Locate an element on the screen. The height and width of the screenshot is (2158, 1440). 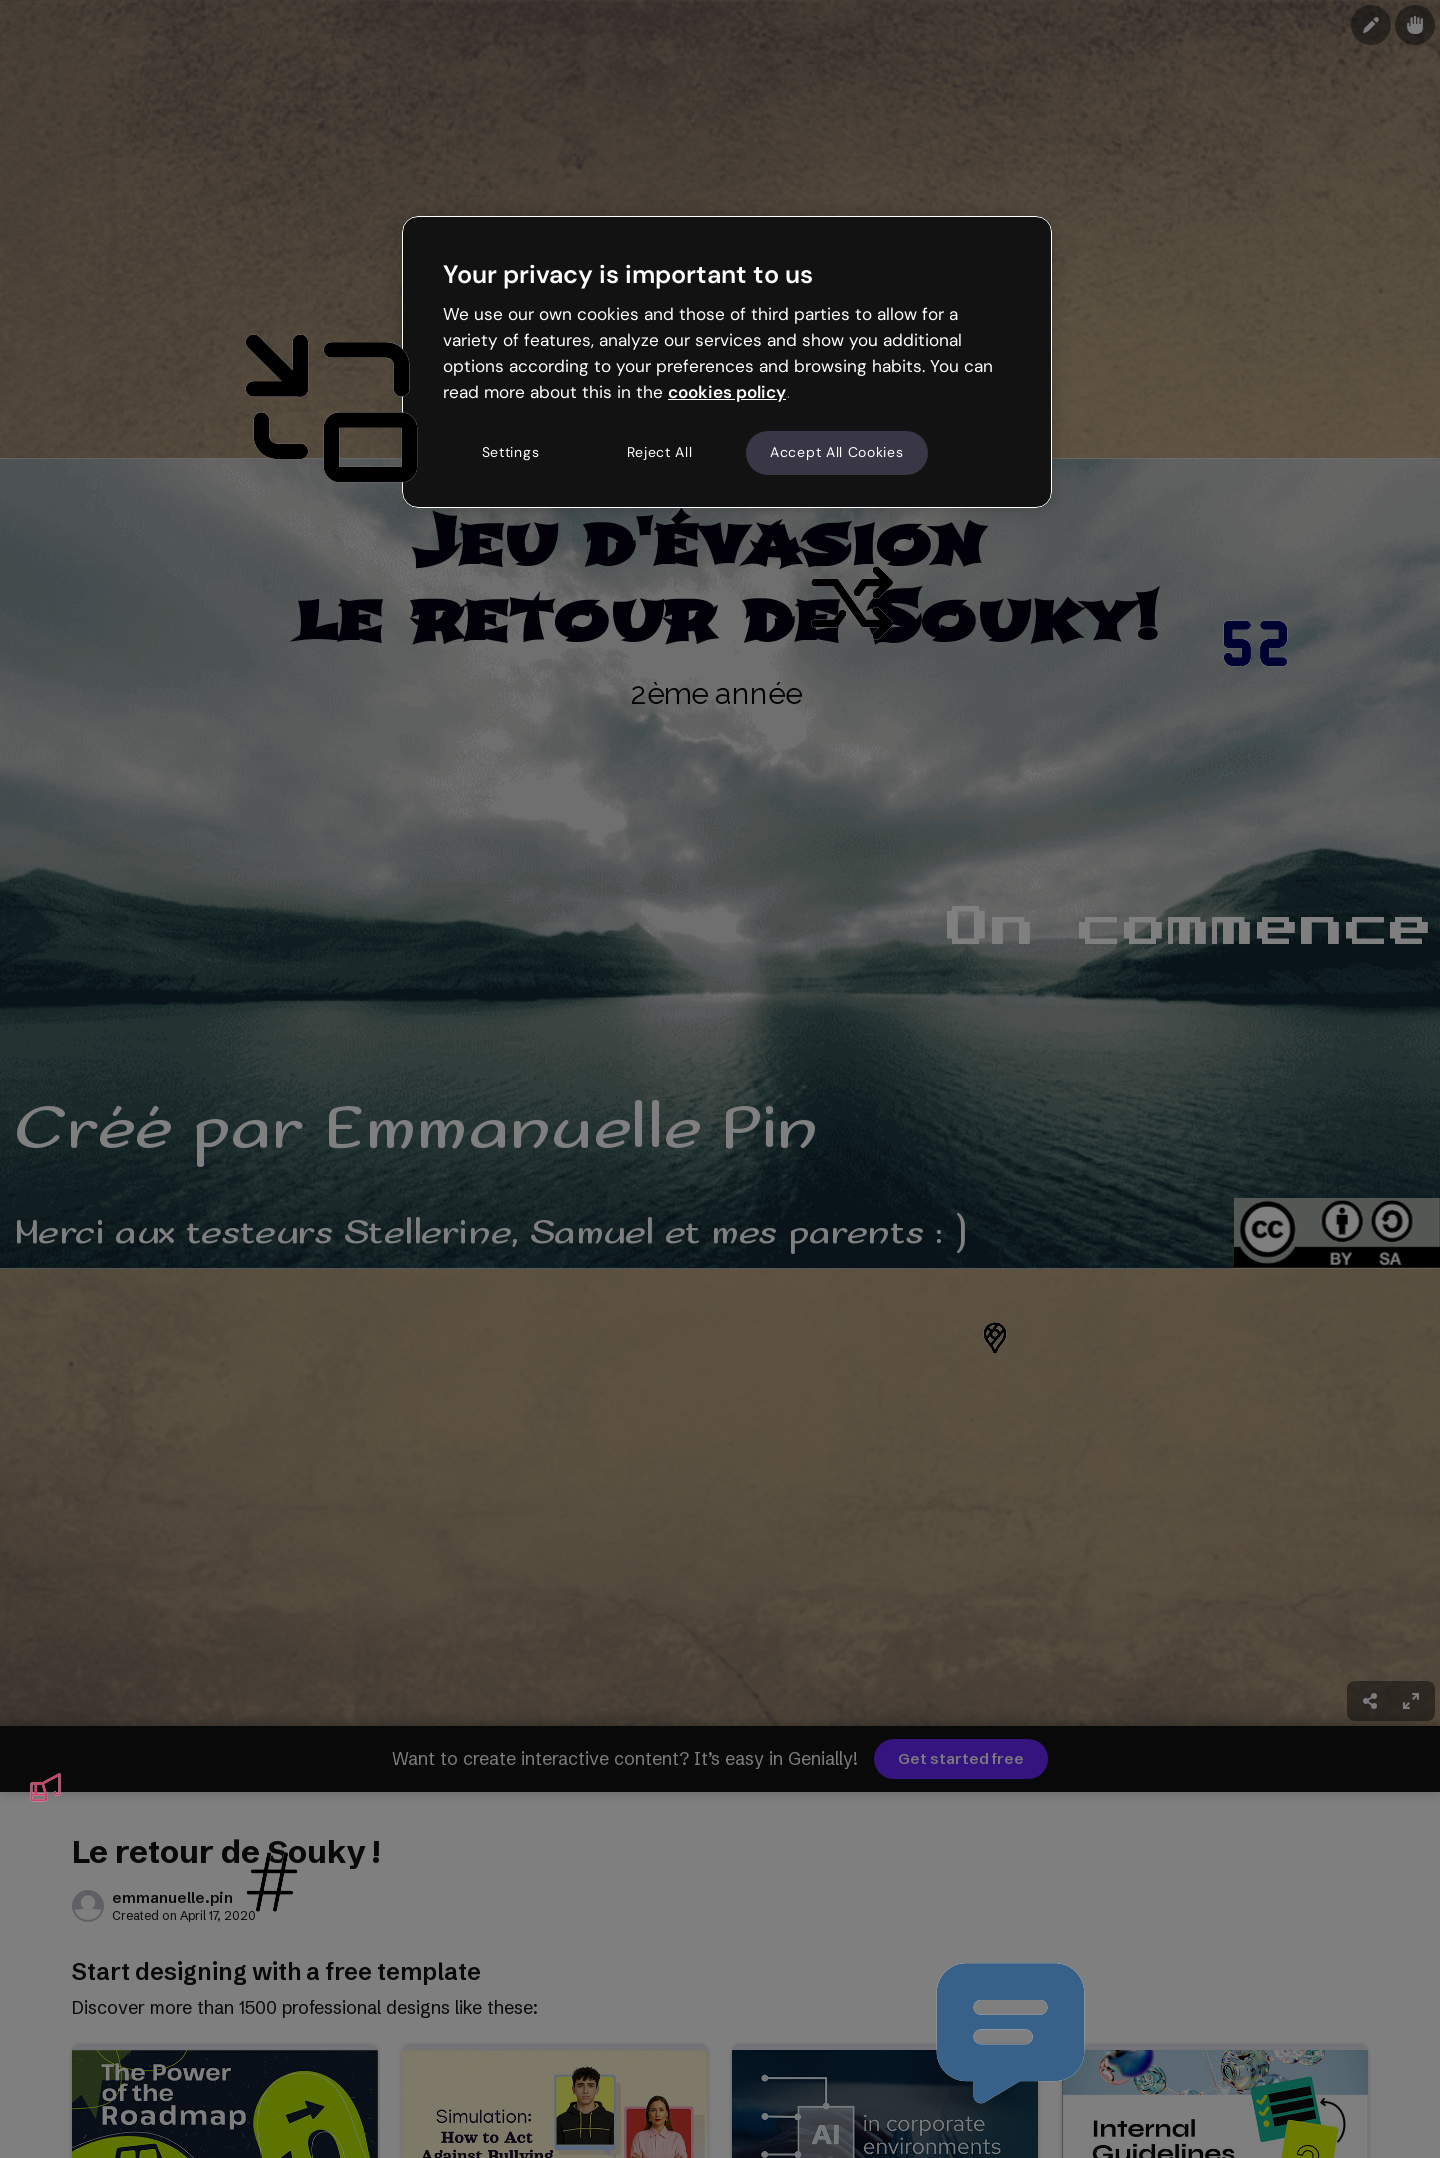
open messages or chat is located at coordinates (1010, 2029).